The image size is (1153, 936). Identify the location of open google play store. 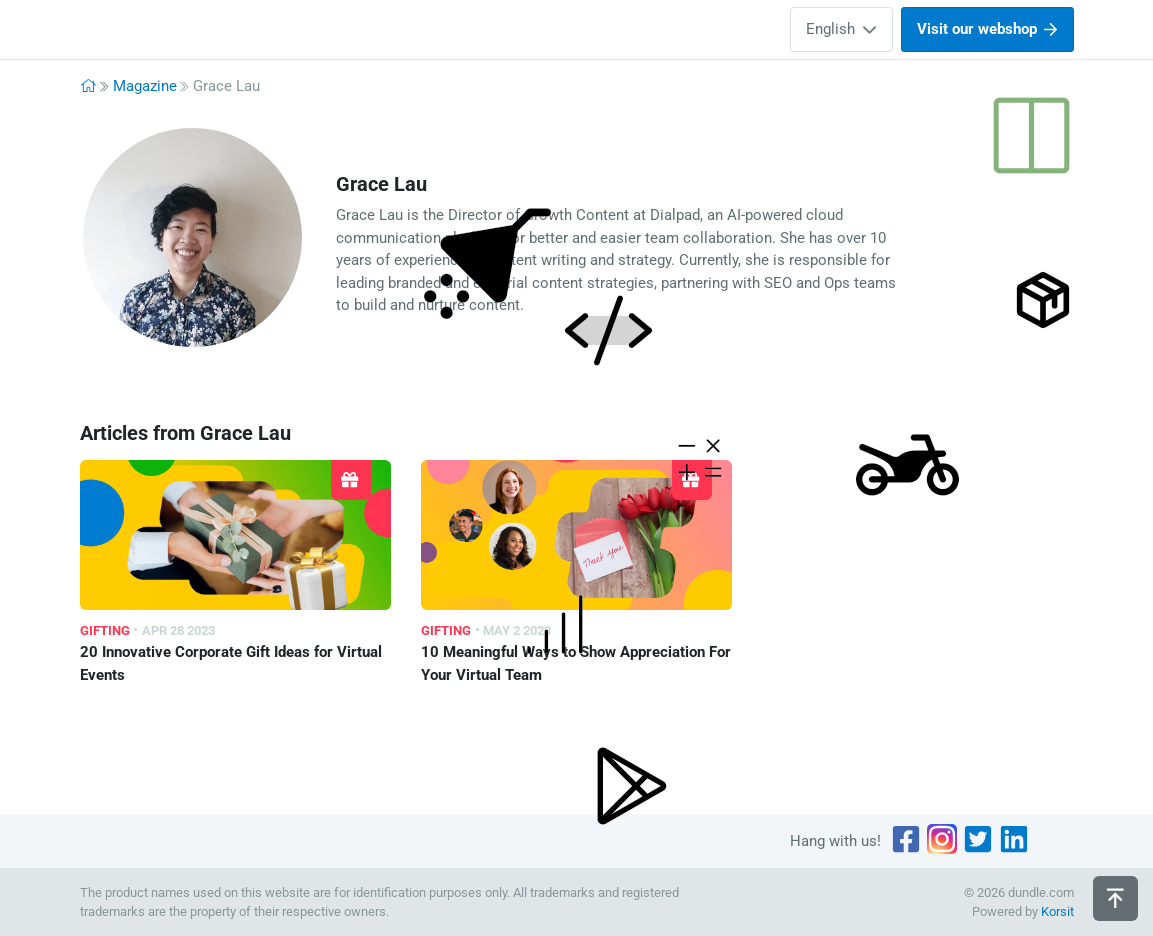
(625, 786).